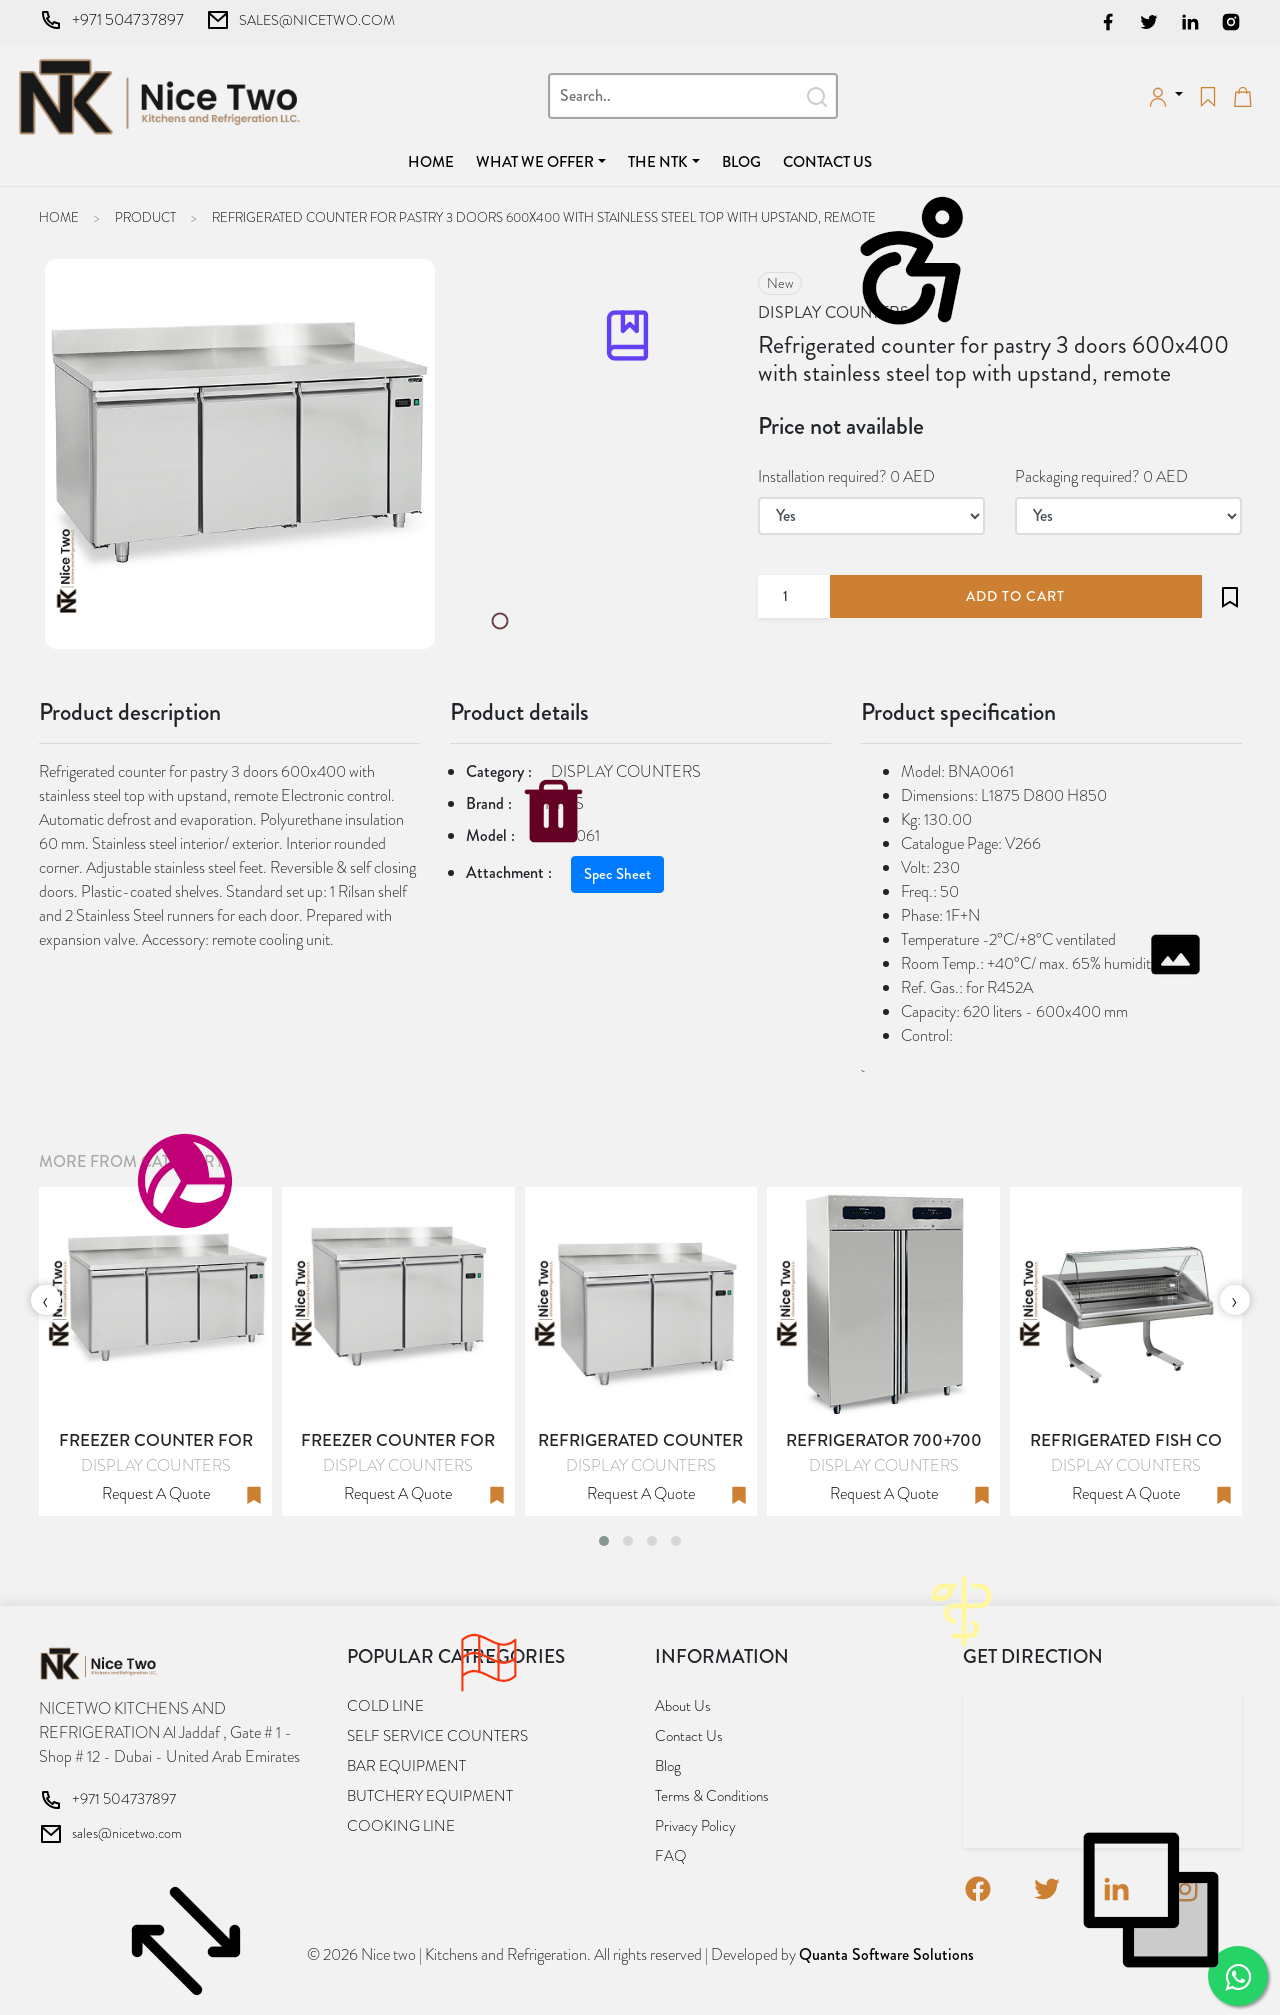 The height and width of the screenshot is (2015, 1280). I want to click on view your bookmarked items, so click(627, 335).